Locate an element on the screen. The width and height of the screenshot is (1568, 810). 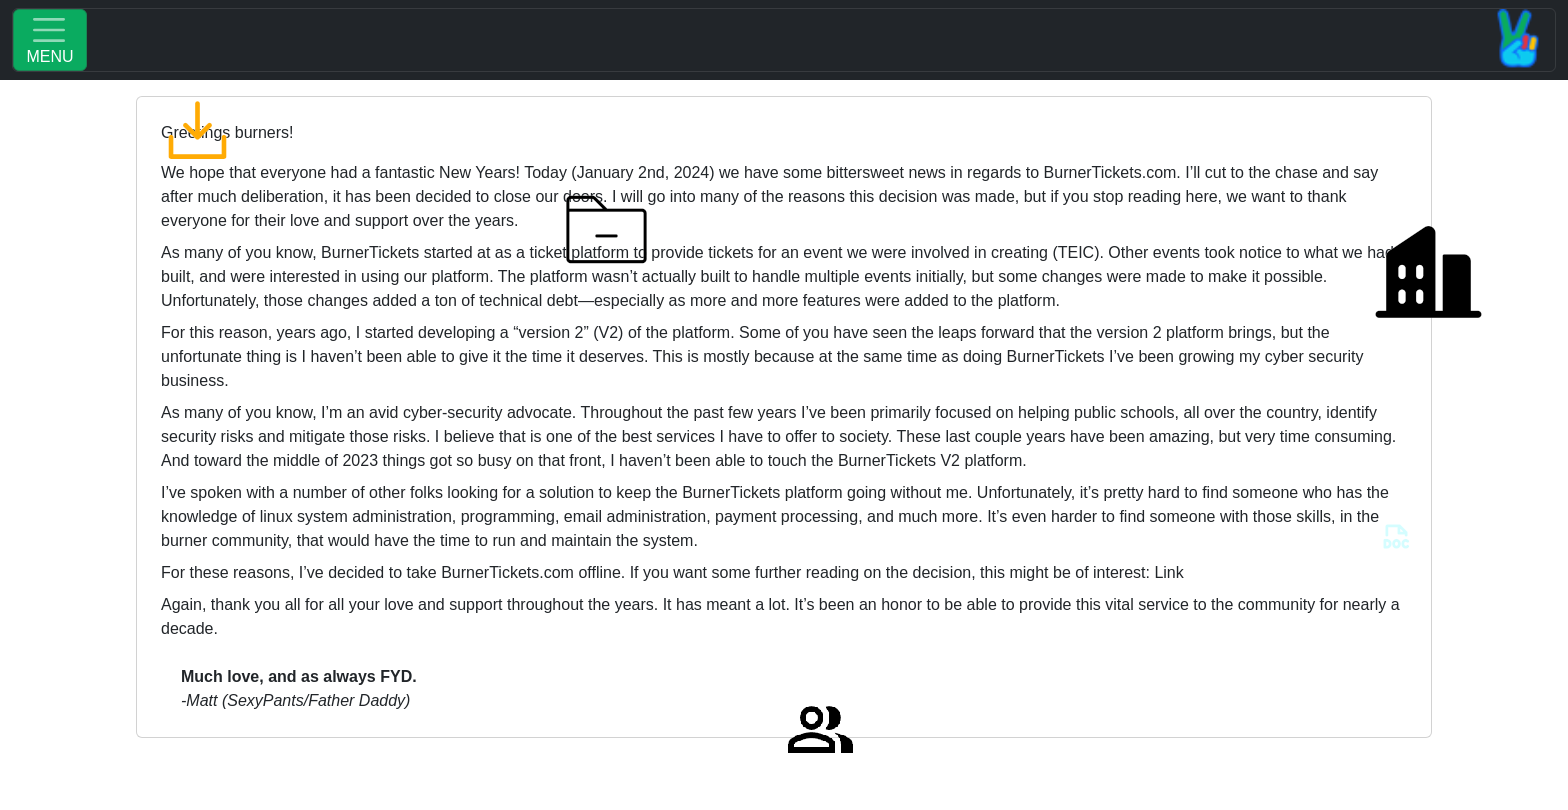
open or view a document file is located at coordinates (1396, 537).